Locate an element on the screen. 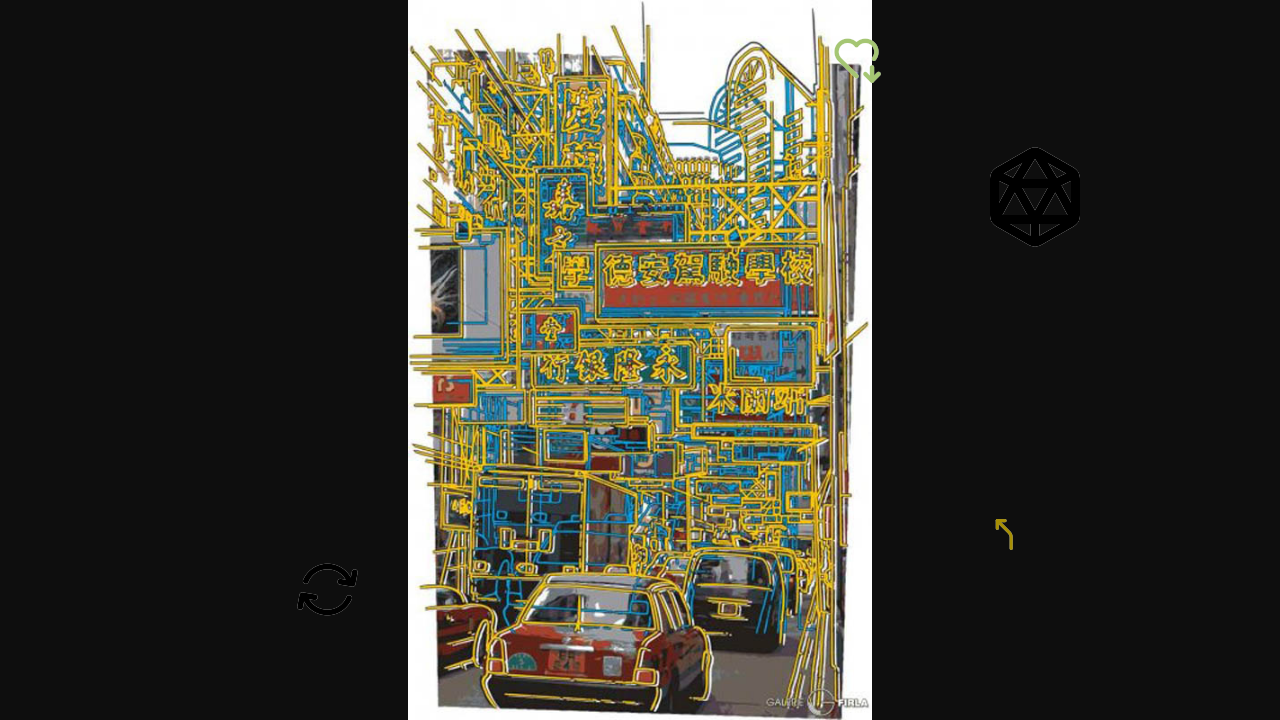 The height and width of the screenshot is (720, 1280). sync data across devices is located at coordinates (327, 589).